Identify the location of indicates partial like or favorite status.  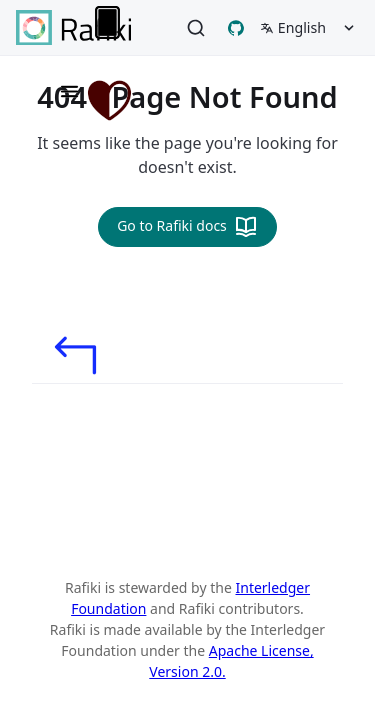
(109, 100).